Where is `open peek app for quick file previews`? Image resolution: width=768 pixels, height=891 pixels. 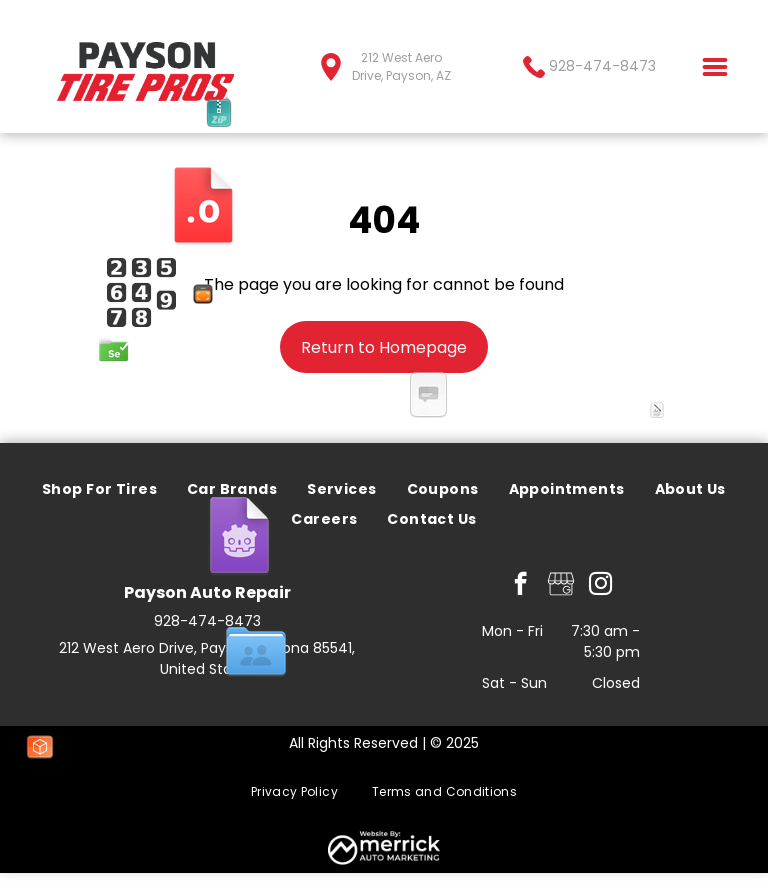 open peek app for quick file previews is located at coordinates (203, 294).